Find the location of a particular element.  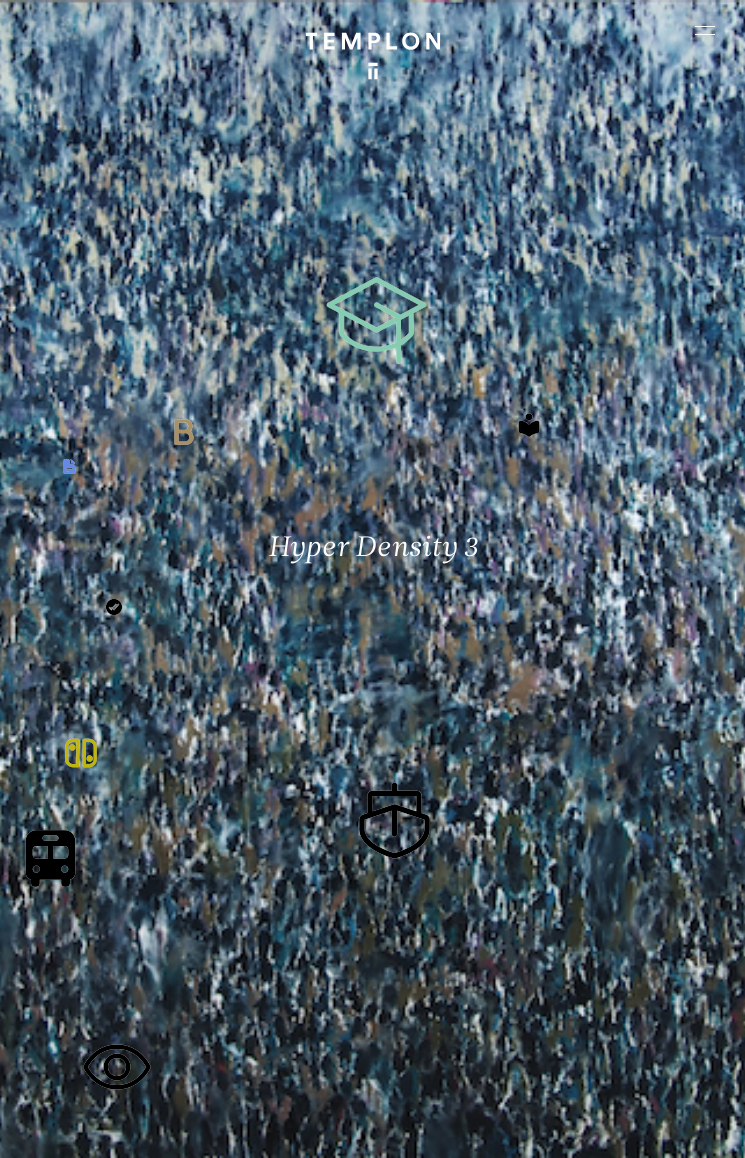

view document details is located at coordinates (69, 466).